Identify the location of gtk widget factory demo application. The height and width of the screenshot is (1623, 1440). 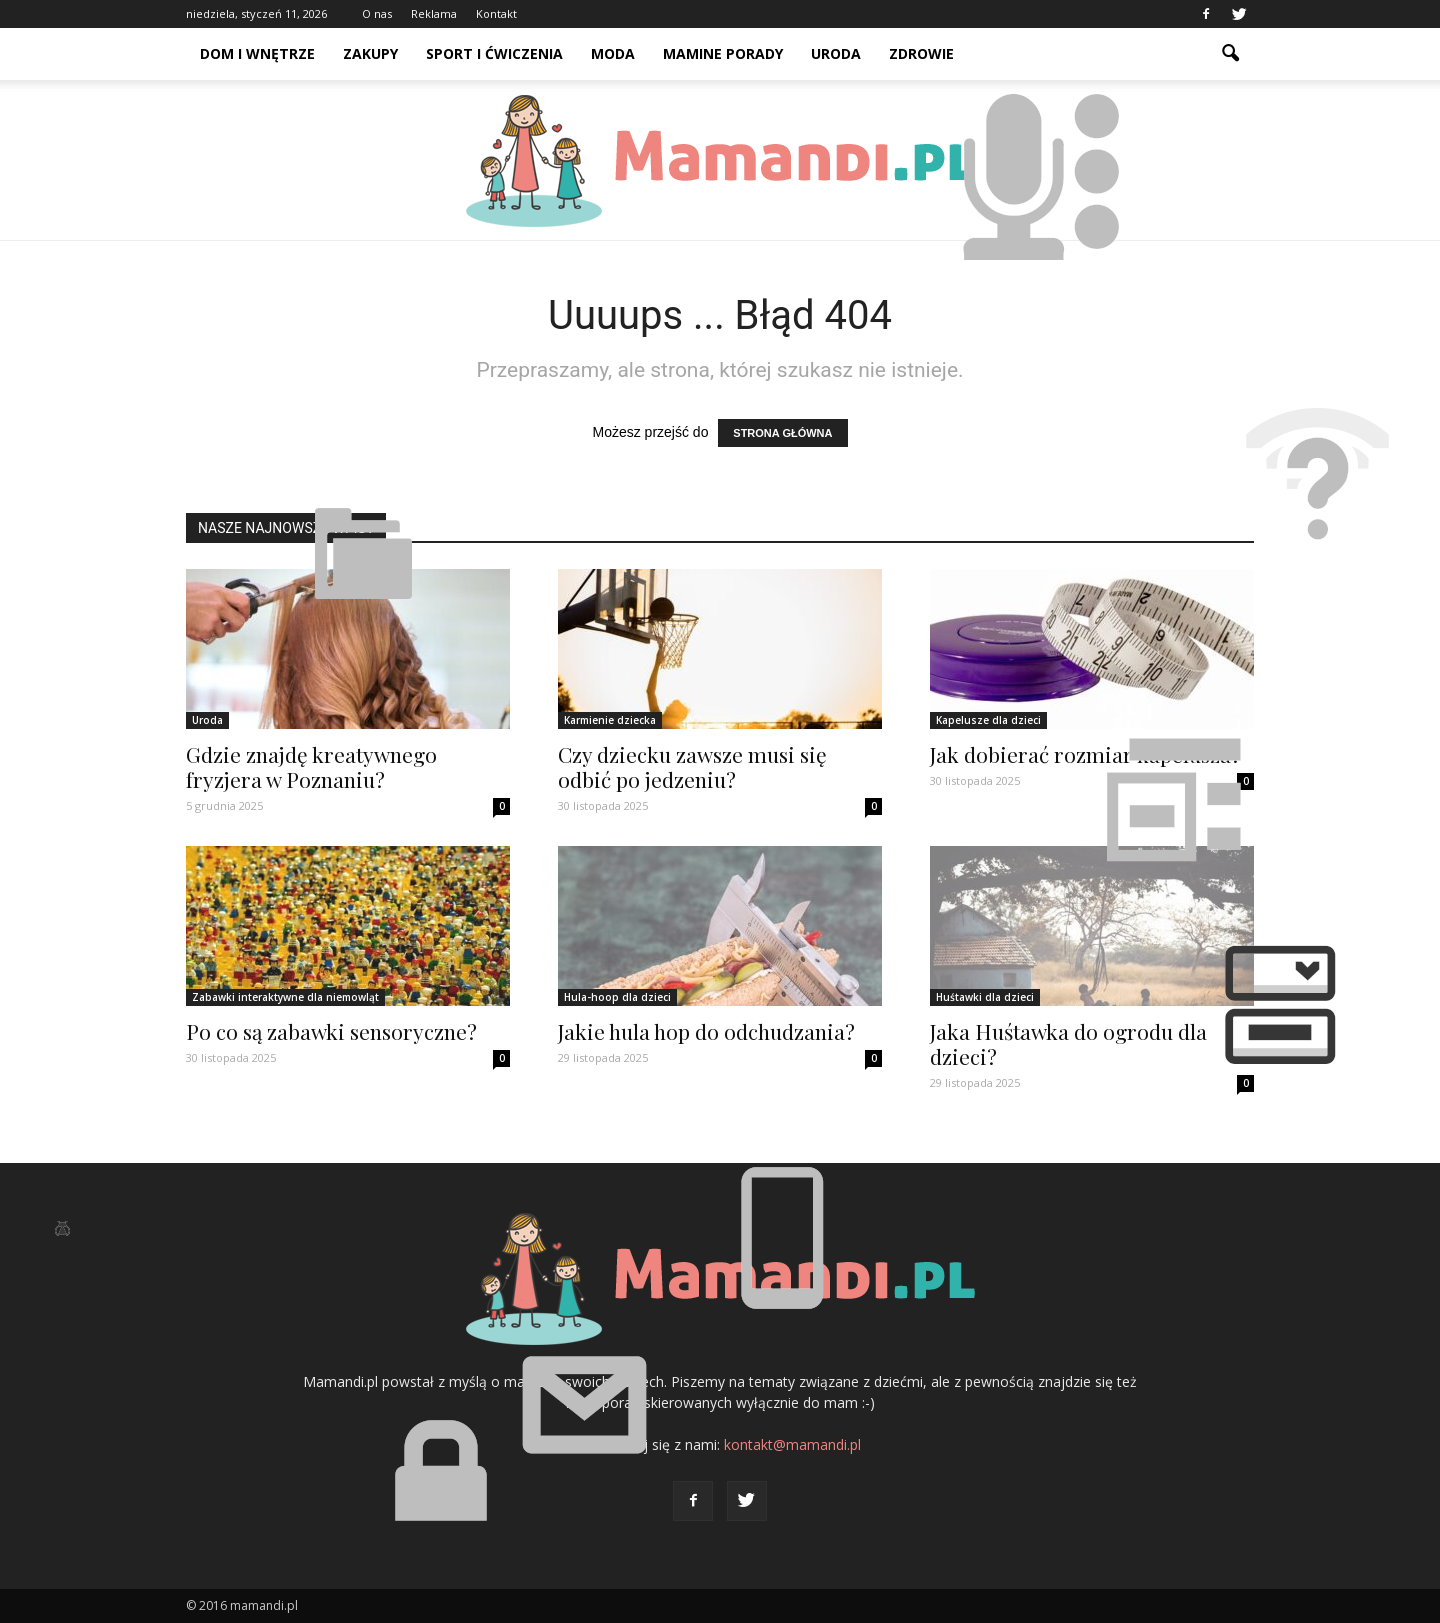
(1280, 1001).